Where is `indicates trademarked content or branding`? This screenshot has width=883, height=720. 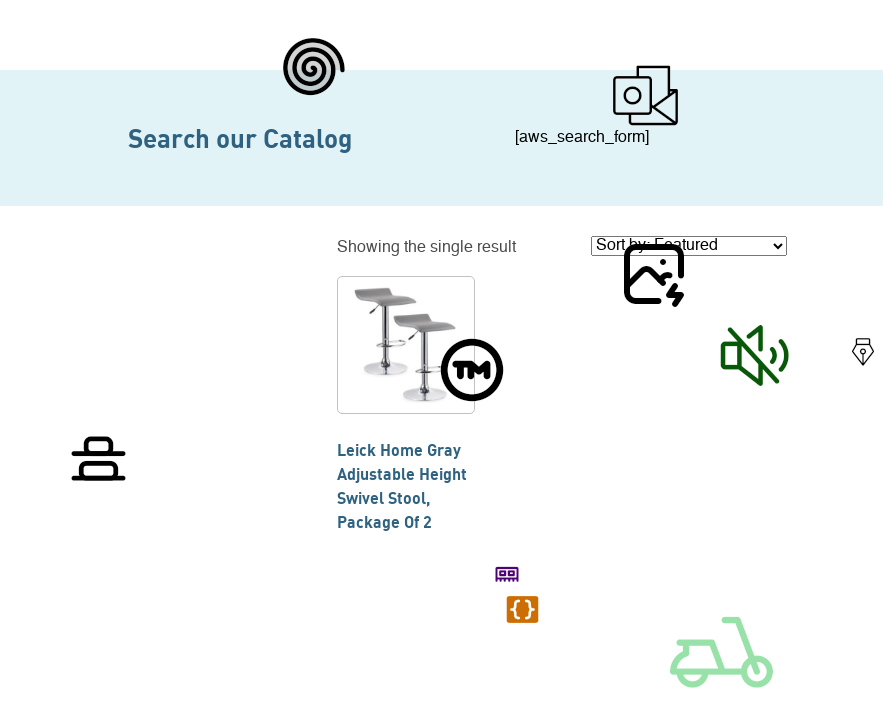
indicates trademarked content or branding is located at coordinates (472, 370).